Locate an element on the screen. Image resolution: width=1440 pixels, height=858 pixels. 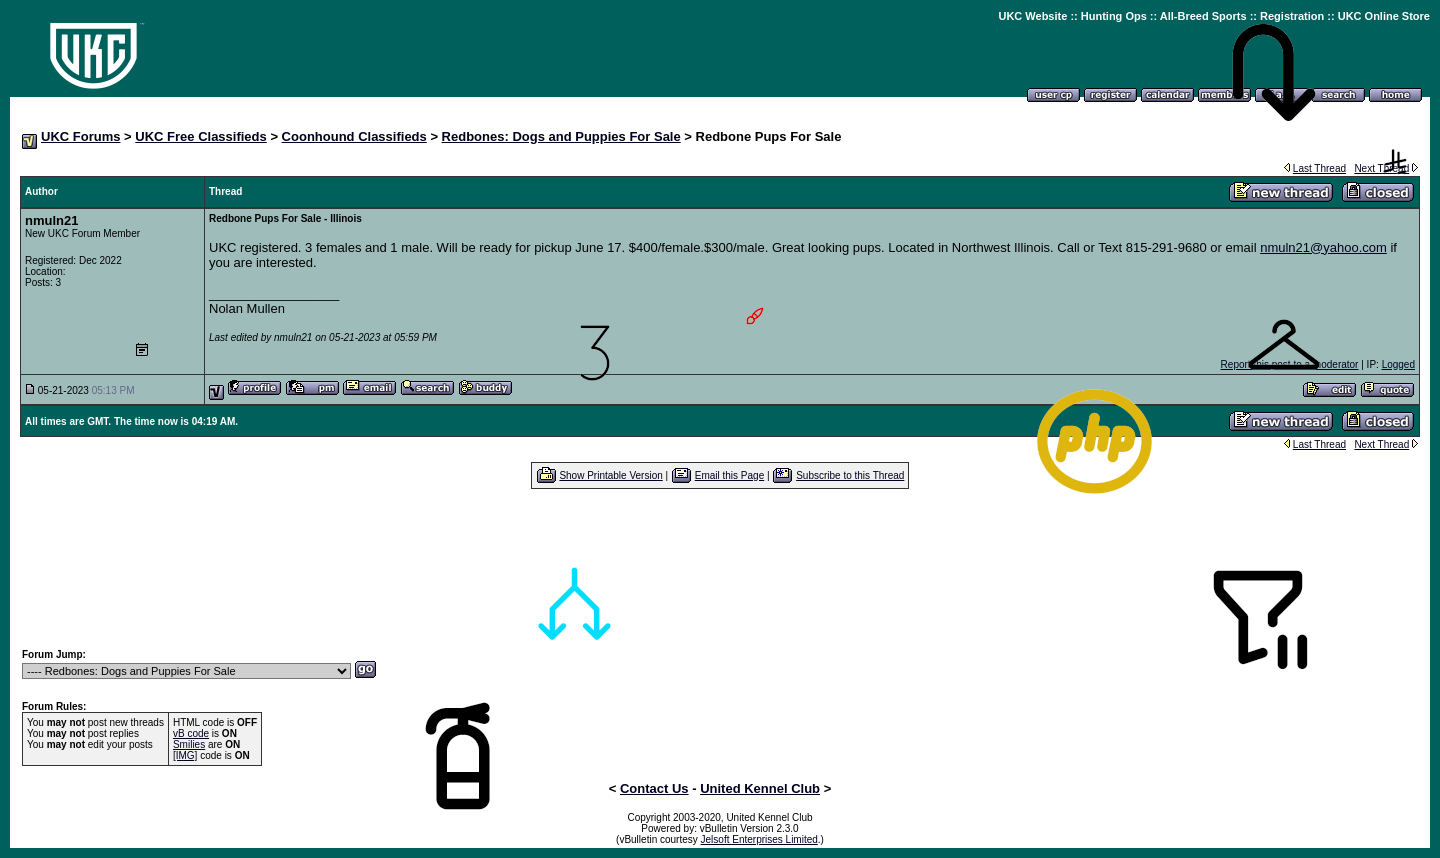
access wardrobe or clothing options is located at coordinates (1284, 348).